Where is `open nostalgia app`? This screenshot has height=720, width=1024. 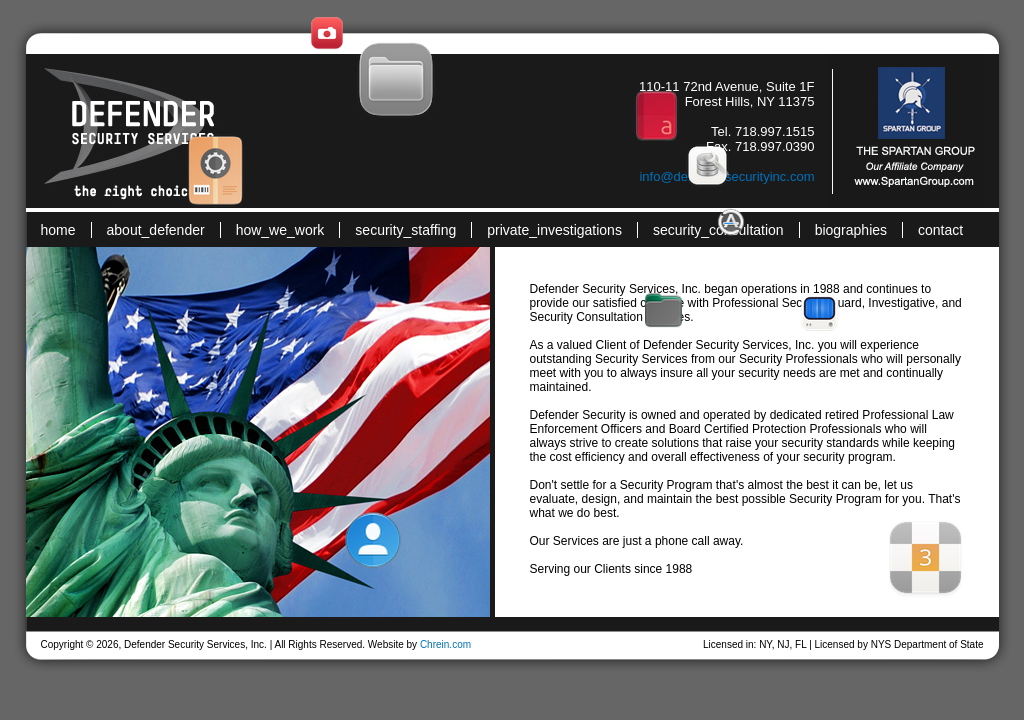 open nostalgia app is located at coordinates (819, 312).